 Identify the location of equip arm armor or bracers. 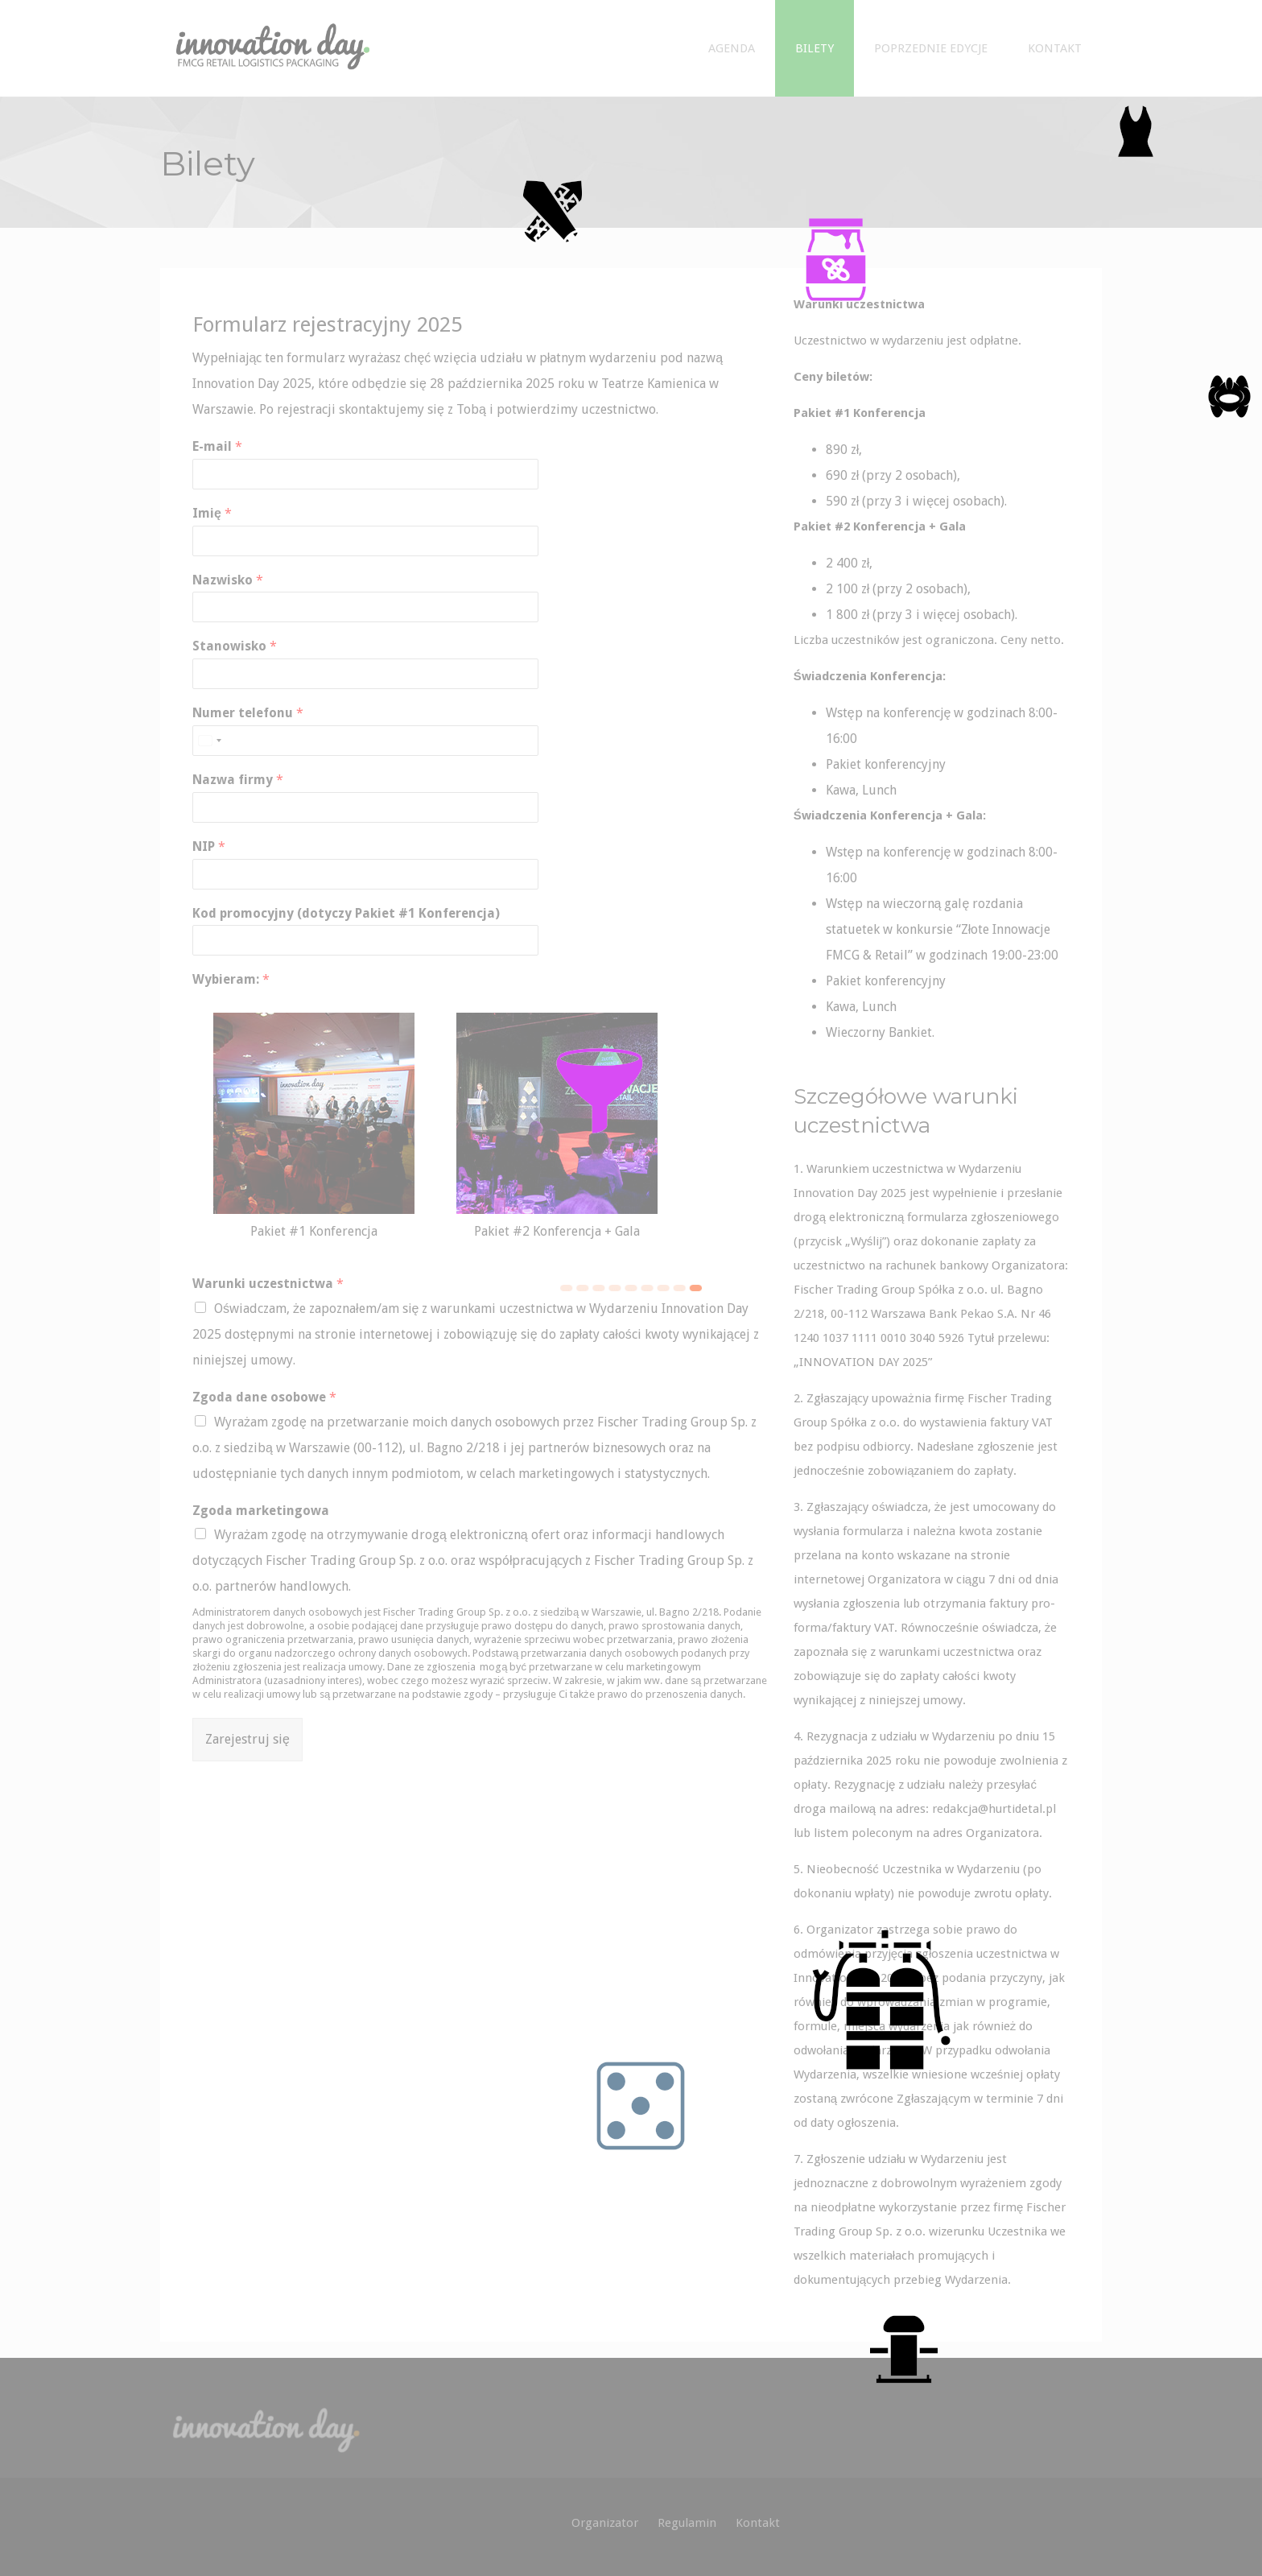
(552, 211).